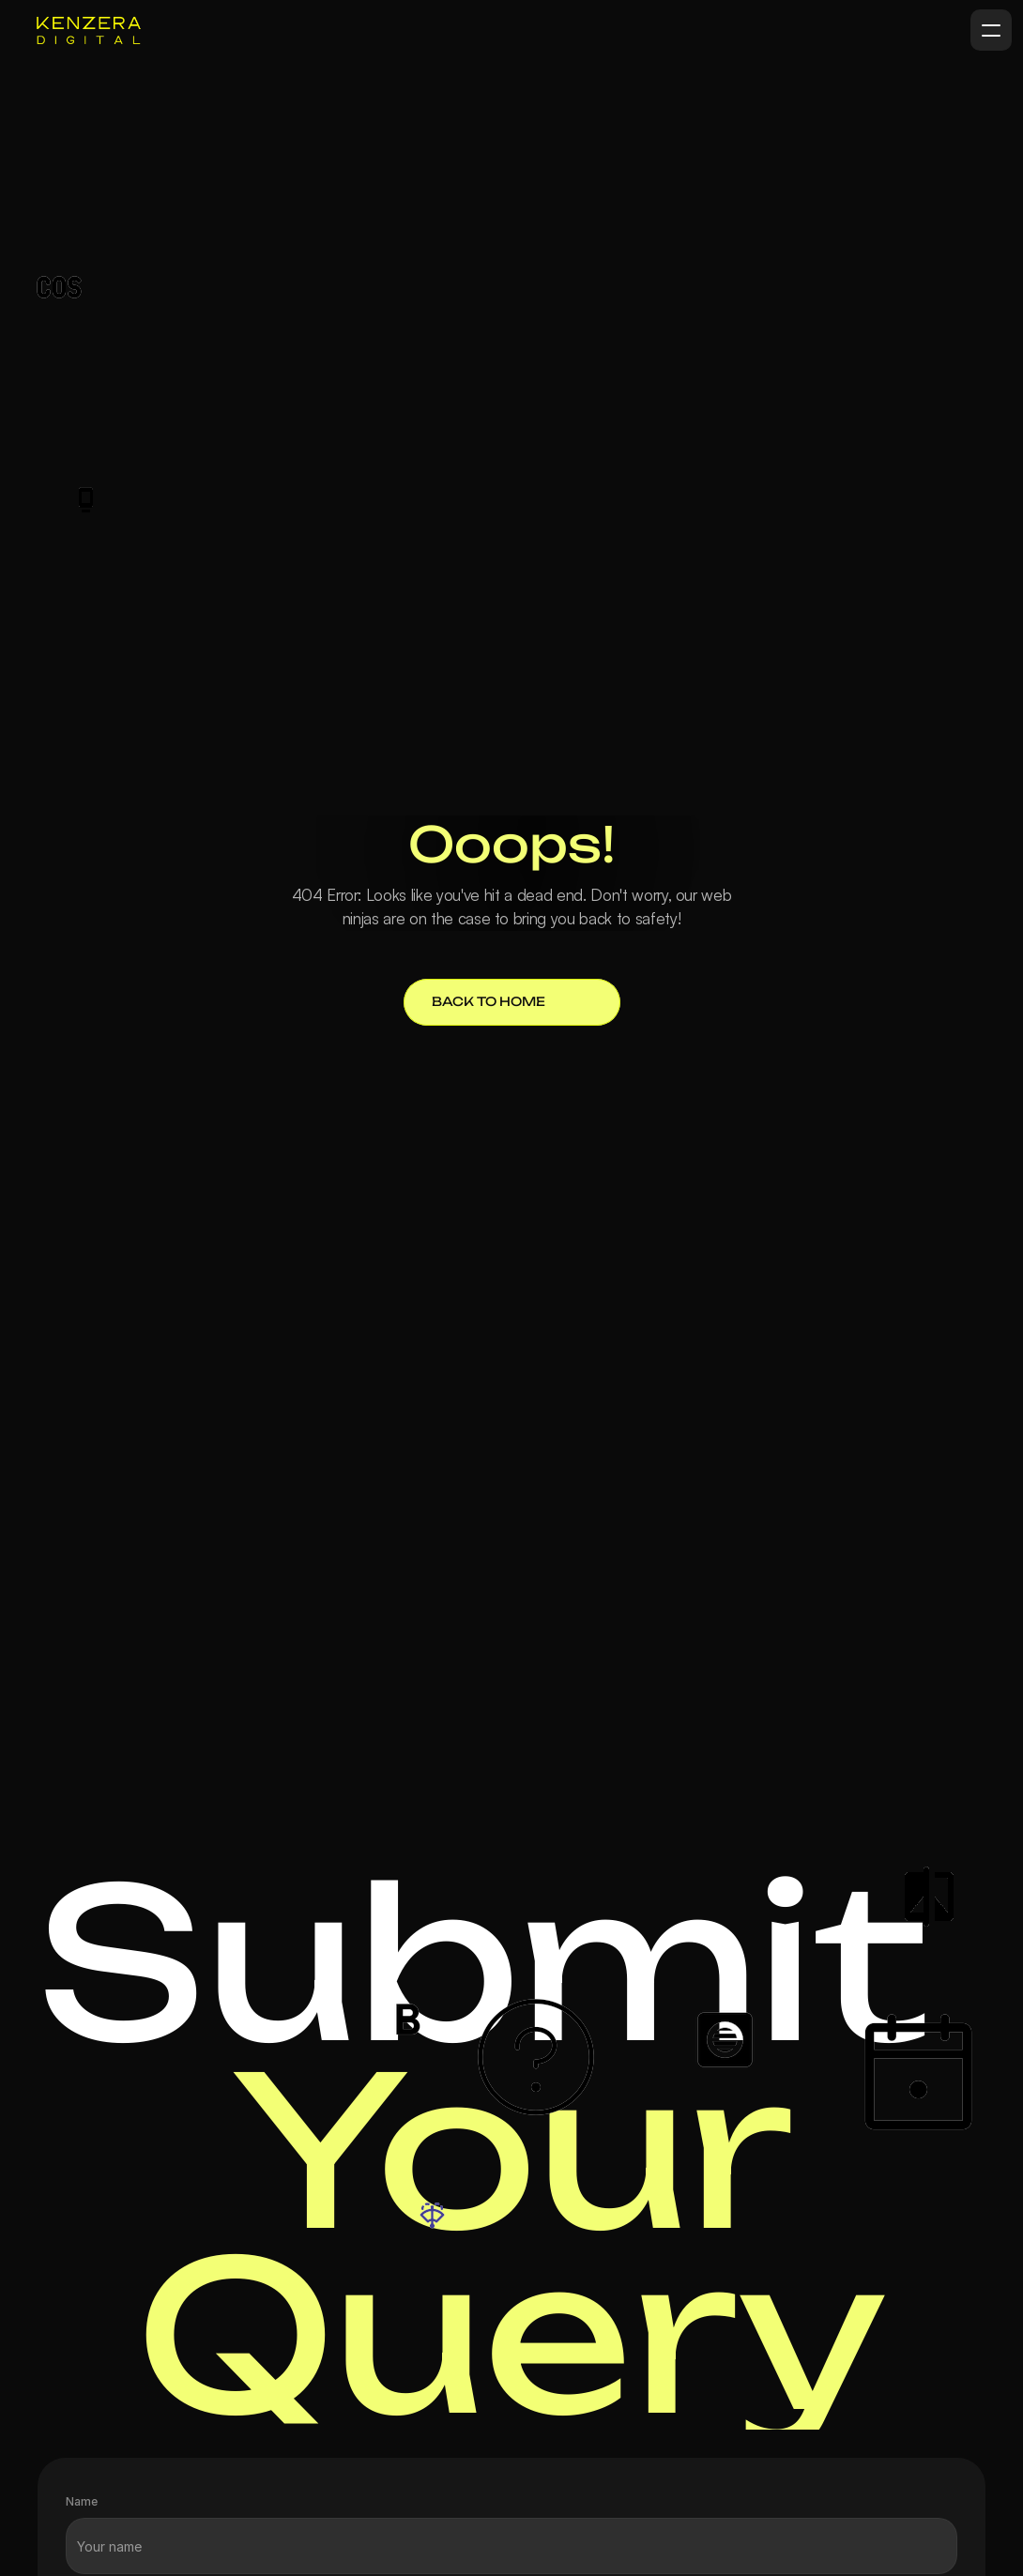 The image size is (1023, 2576). Describe the element at coordinates (432, 2216) in the screenshot. I see `activate windshield washer fluid` at that location.